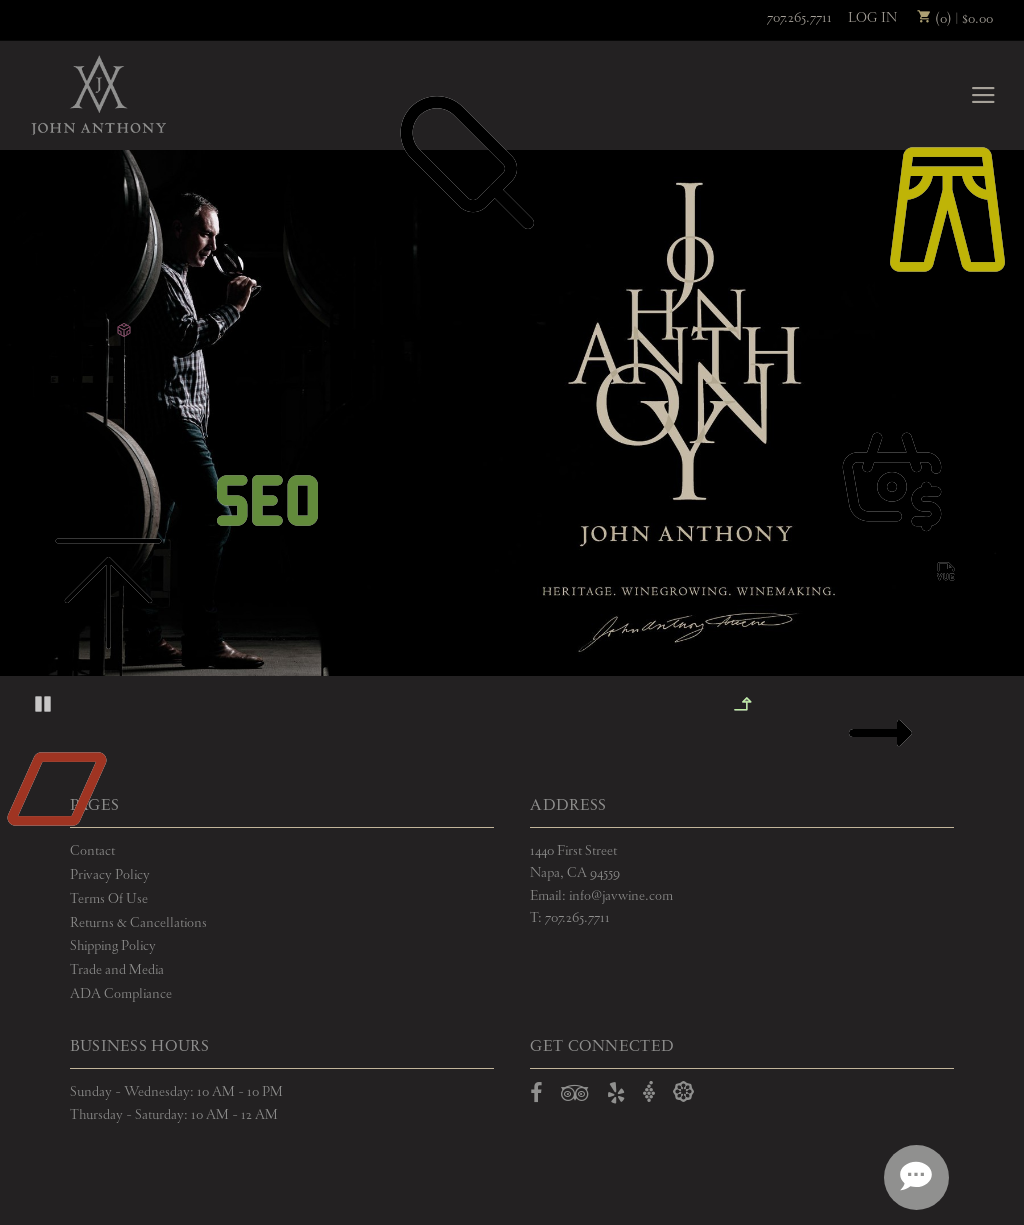 This screenshot has width=1024, height=1225. What do you see at coordinates (892, 477) in the screenshot?
I see `view shopping basket total` at bounding box center [892, 477].